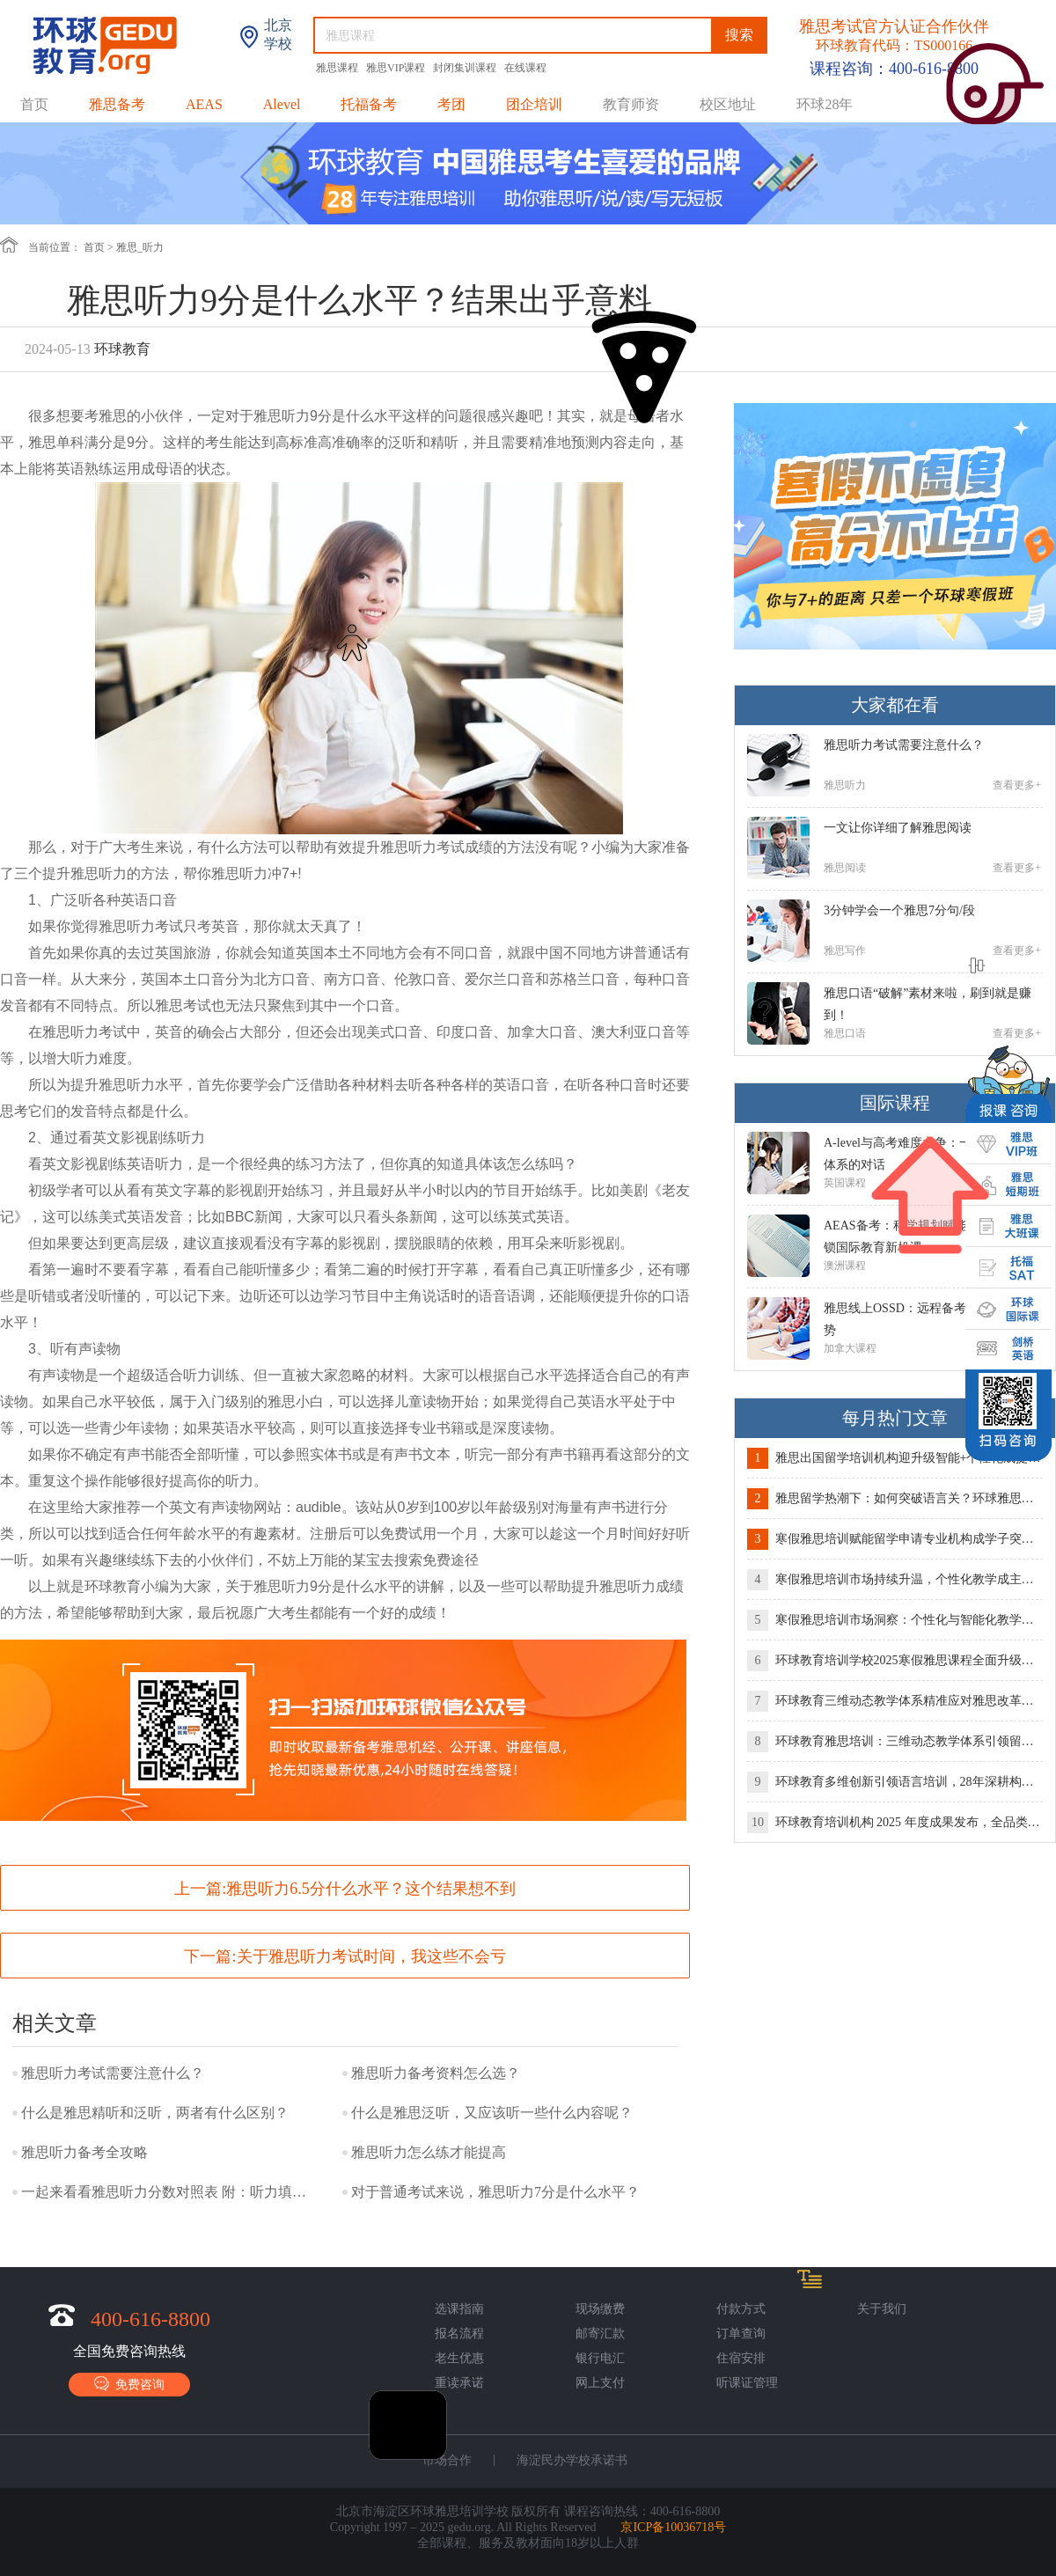 The width and height of the screenshot is (1056, 2576). What do you see at coordinates (930, 1200) in the screenshot?
I see `upload a file or document` at bounding box center [930, 1200].